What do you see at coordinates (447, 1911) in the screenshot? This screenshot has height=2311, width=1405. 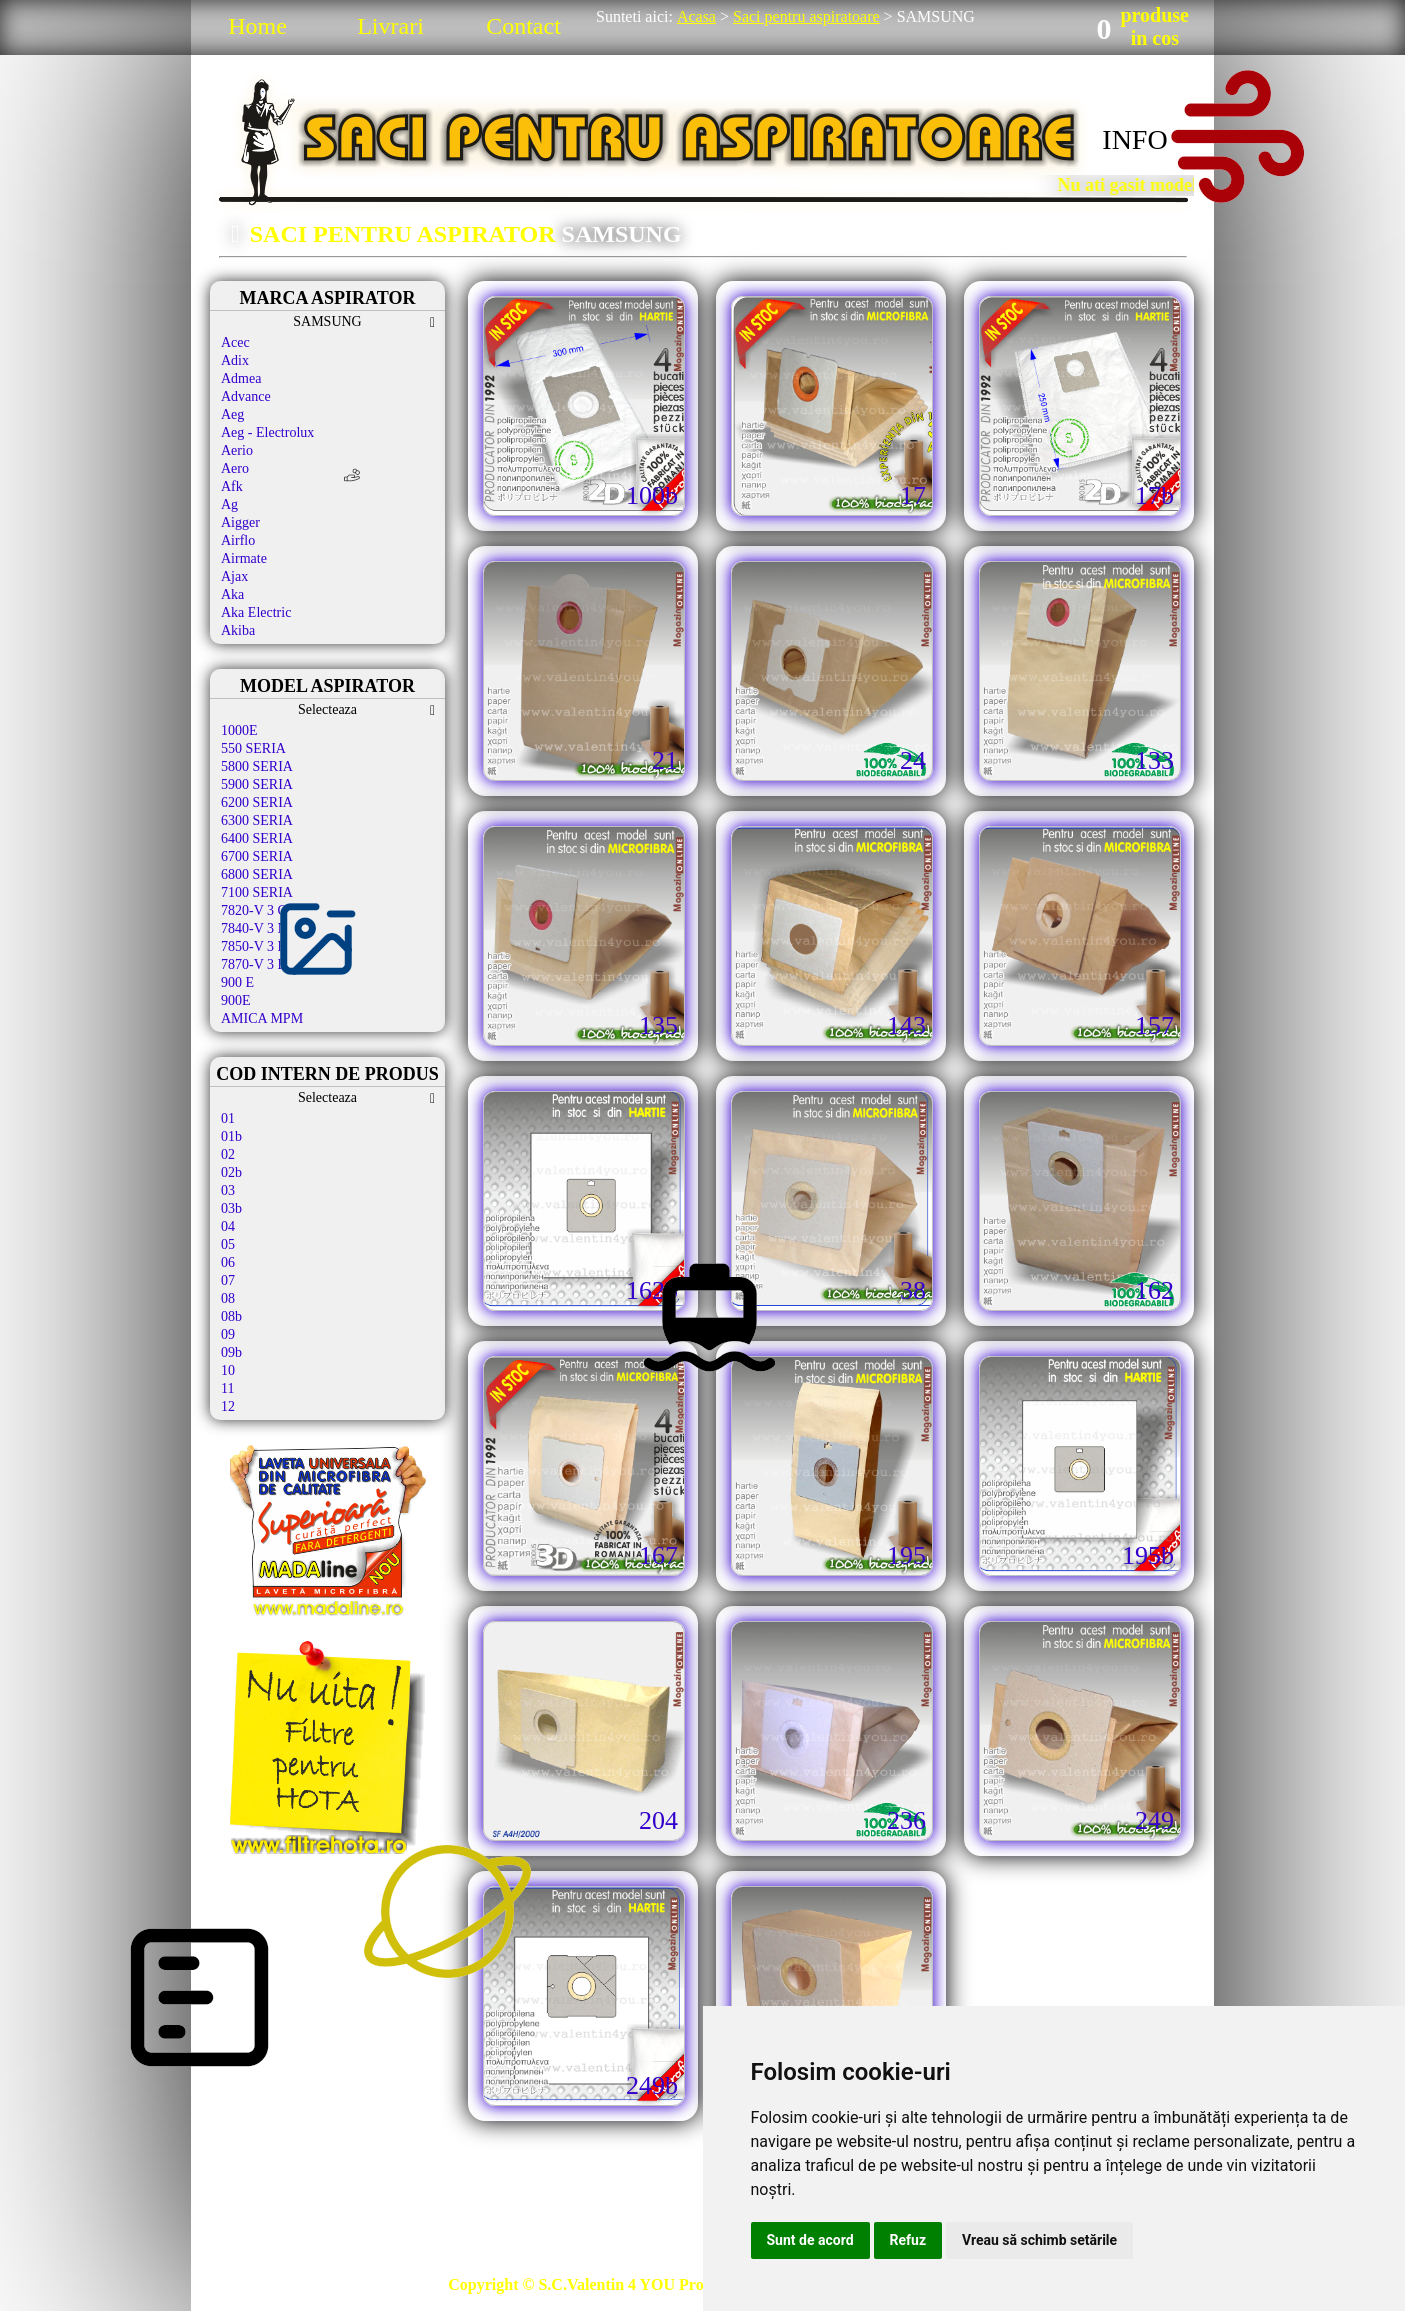 I see `explore global or worldwide content` at bounding box center [447, 1911].